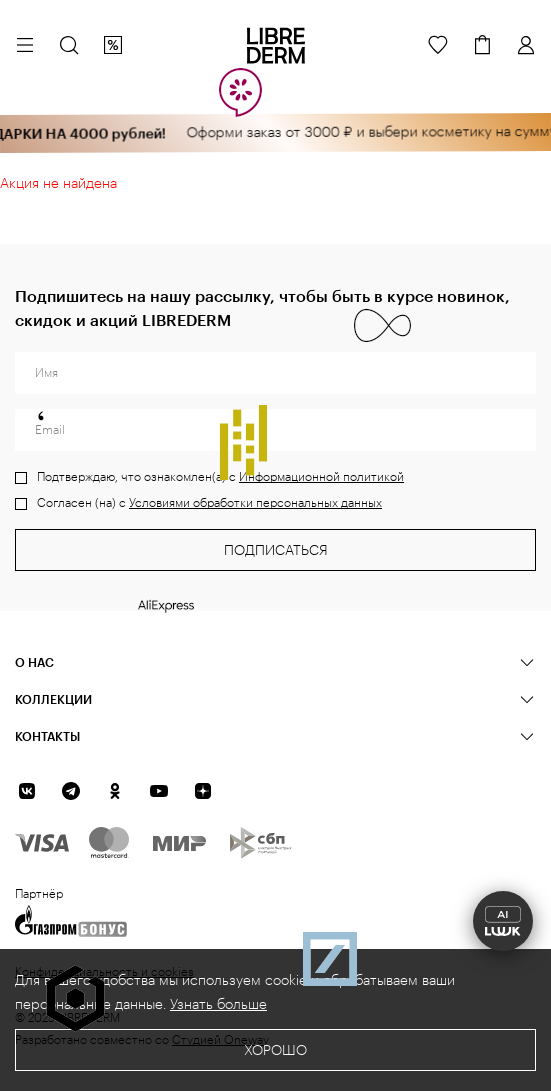 The height and width of the screenshot is (1091, 551). Describe the element at coordinates (243, 442) in the screenshot. I see `pandas Python data analysis library logo` at that location.